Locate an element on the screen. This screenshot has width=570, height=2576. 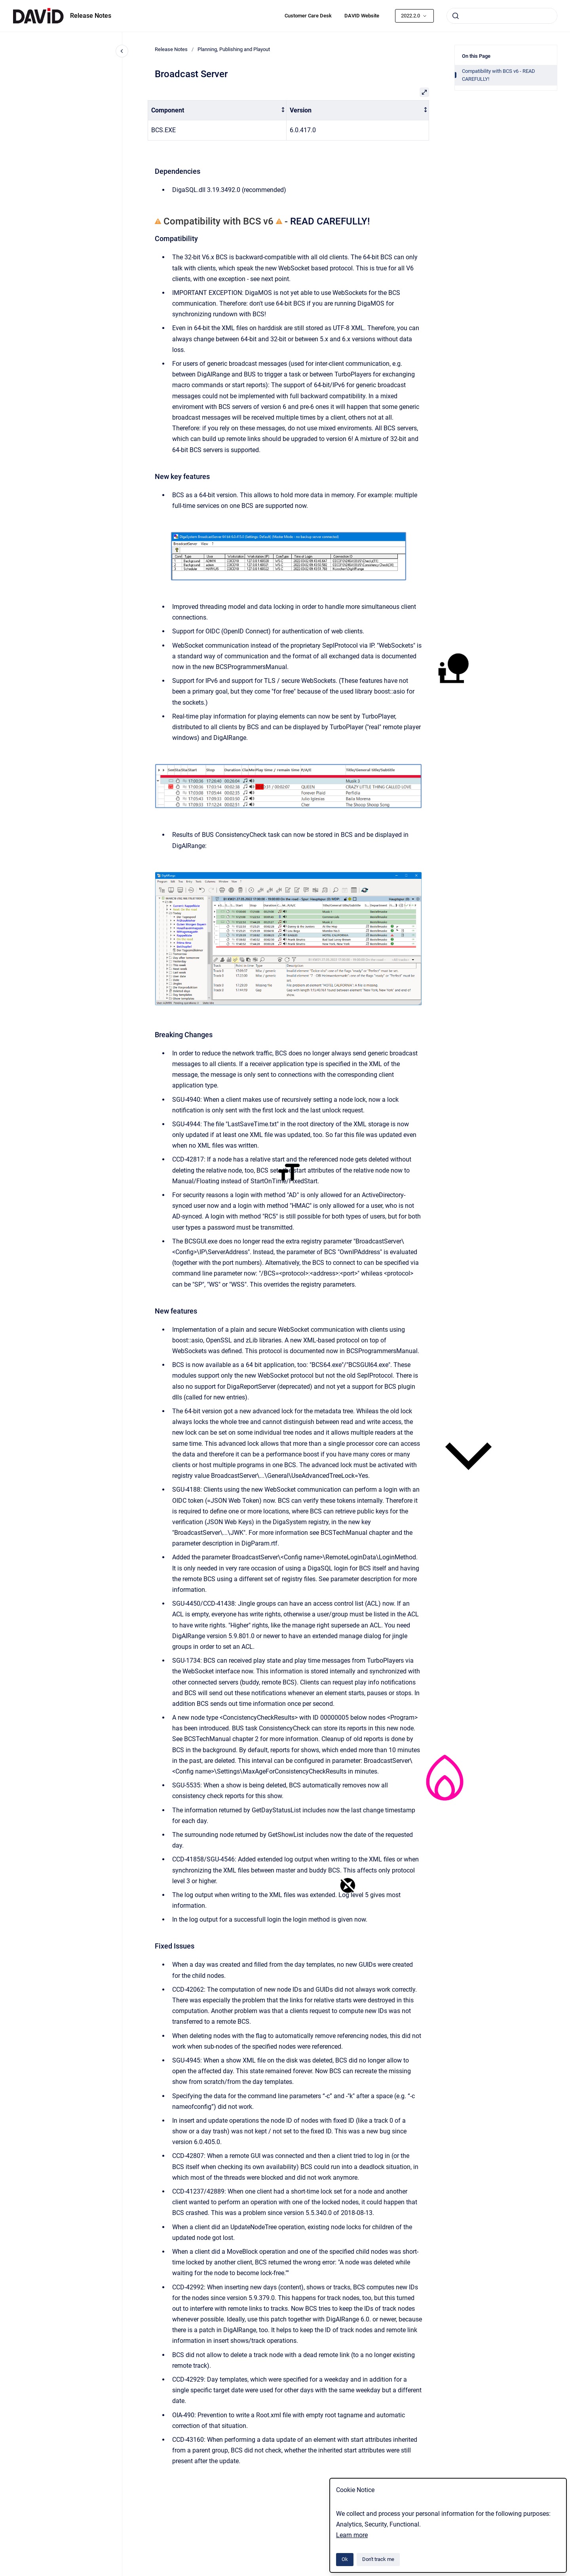
disable compass or navigation features is located at coordinates (348, 1885).